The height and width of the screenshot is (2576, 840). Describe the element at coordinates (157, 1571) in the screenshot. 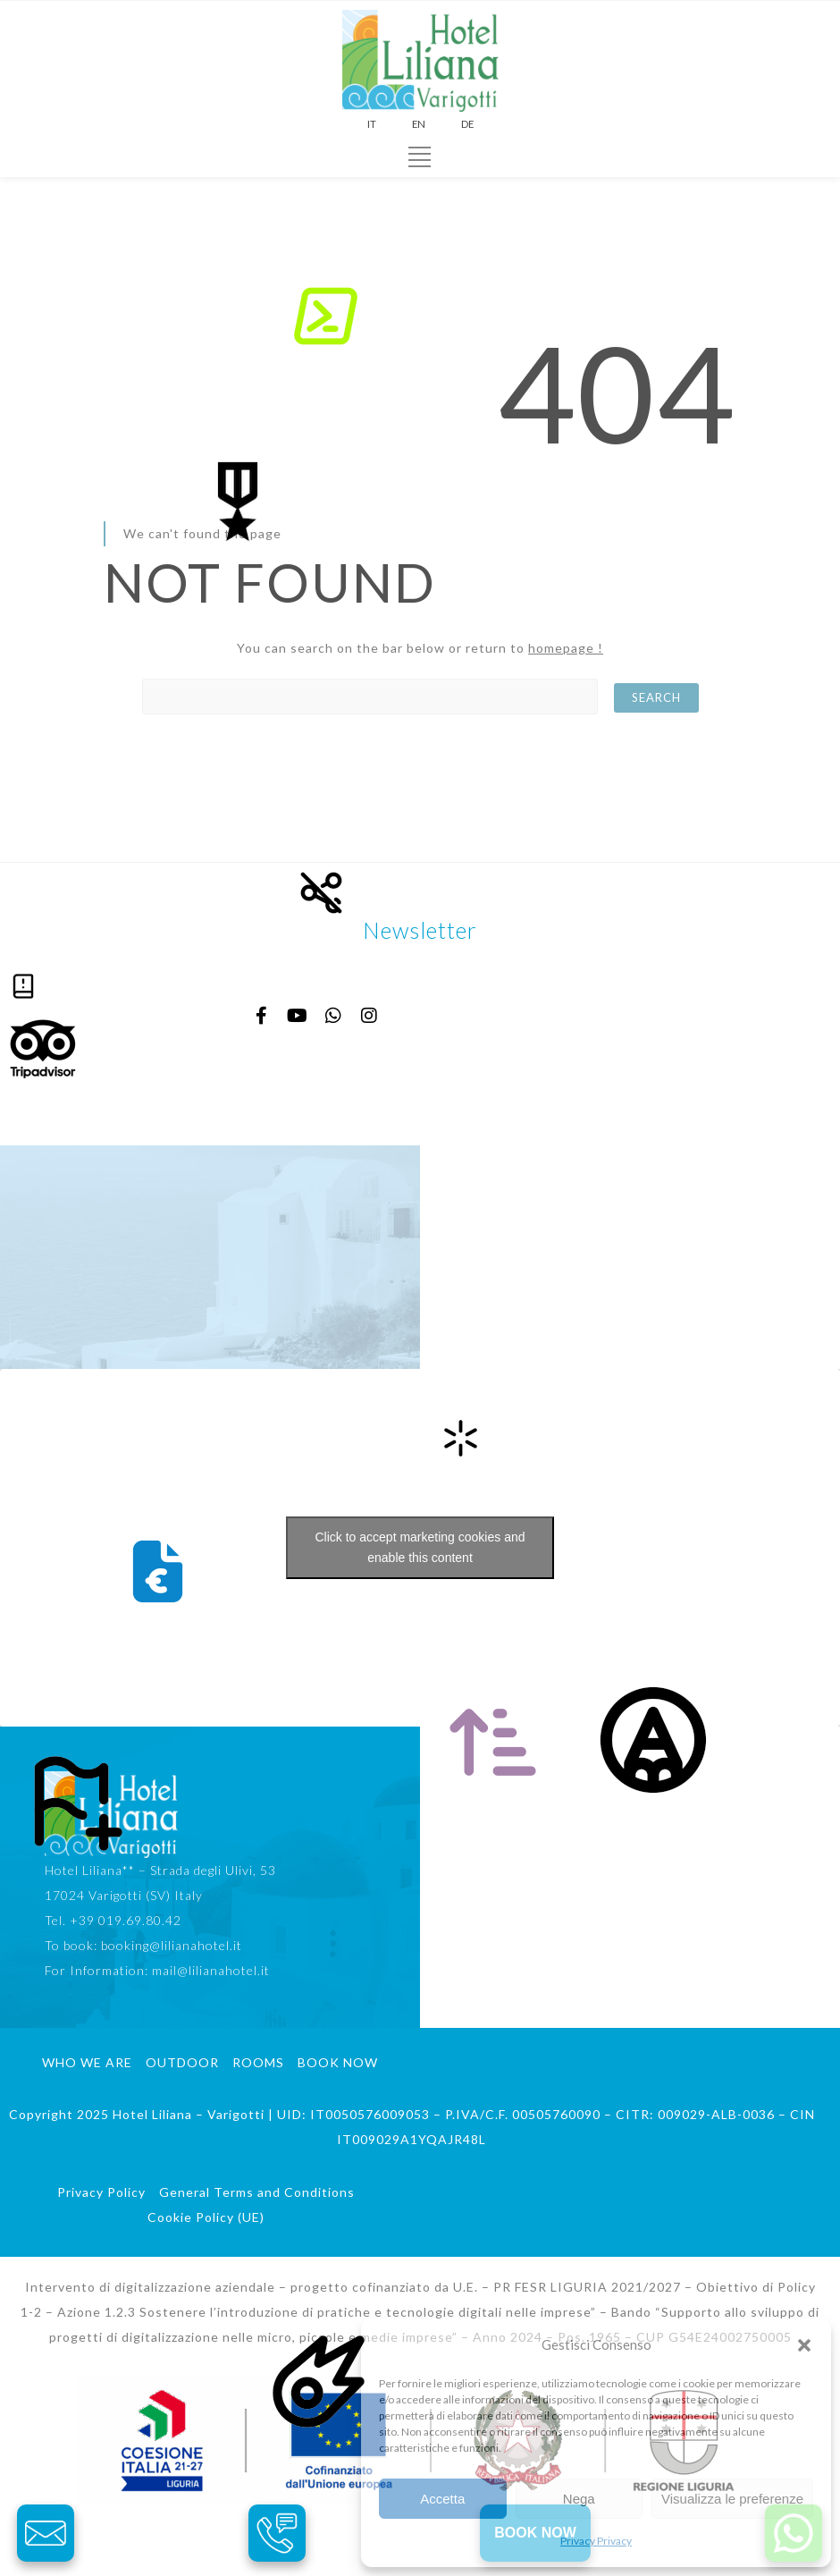

I see `view euro currency document` at that location.